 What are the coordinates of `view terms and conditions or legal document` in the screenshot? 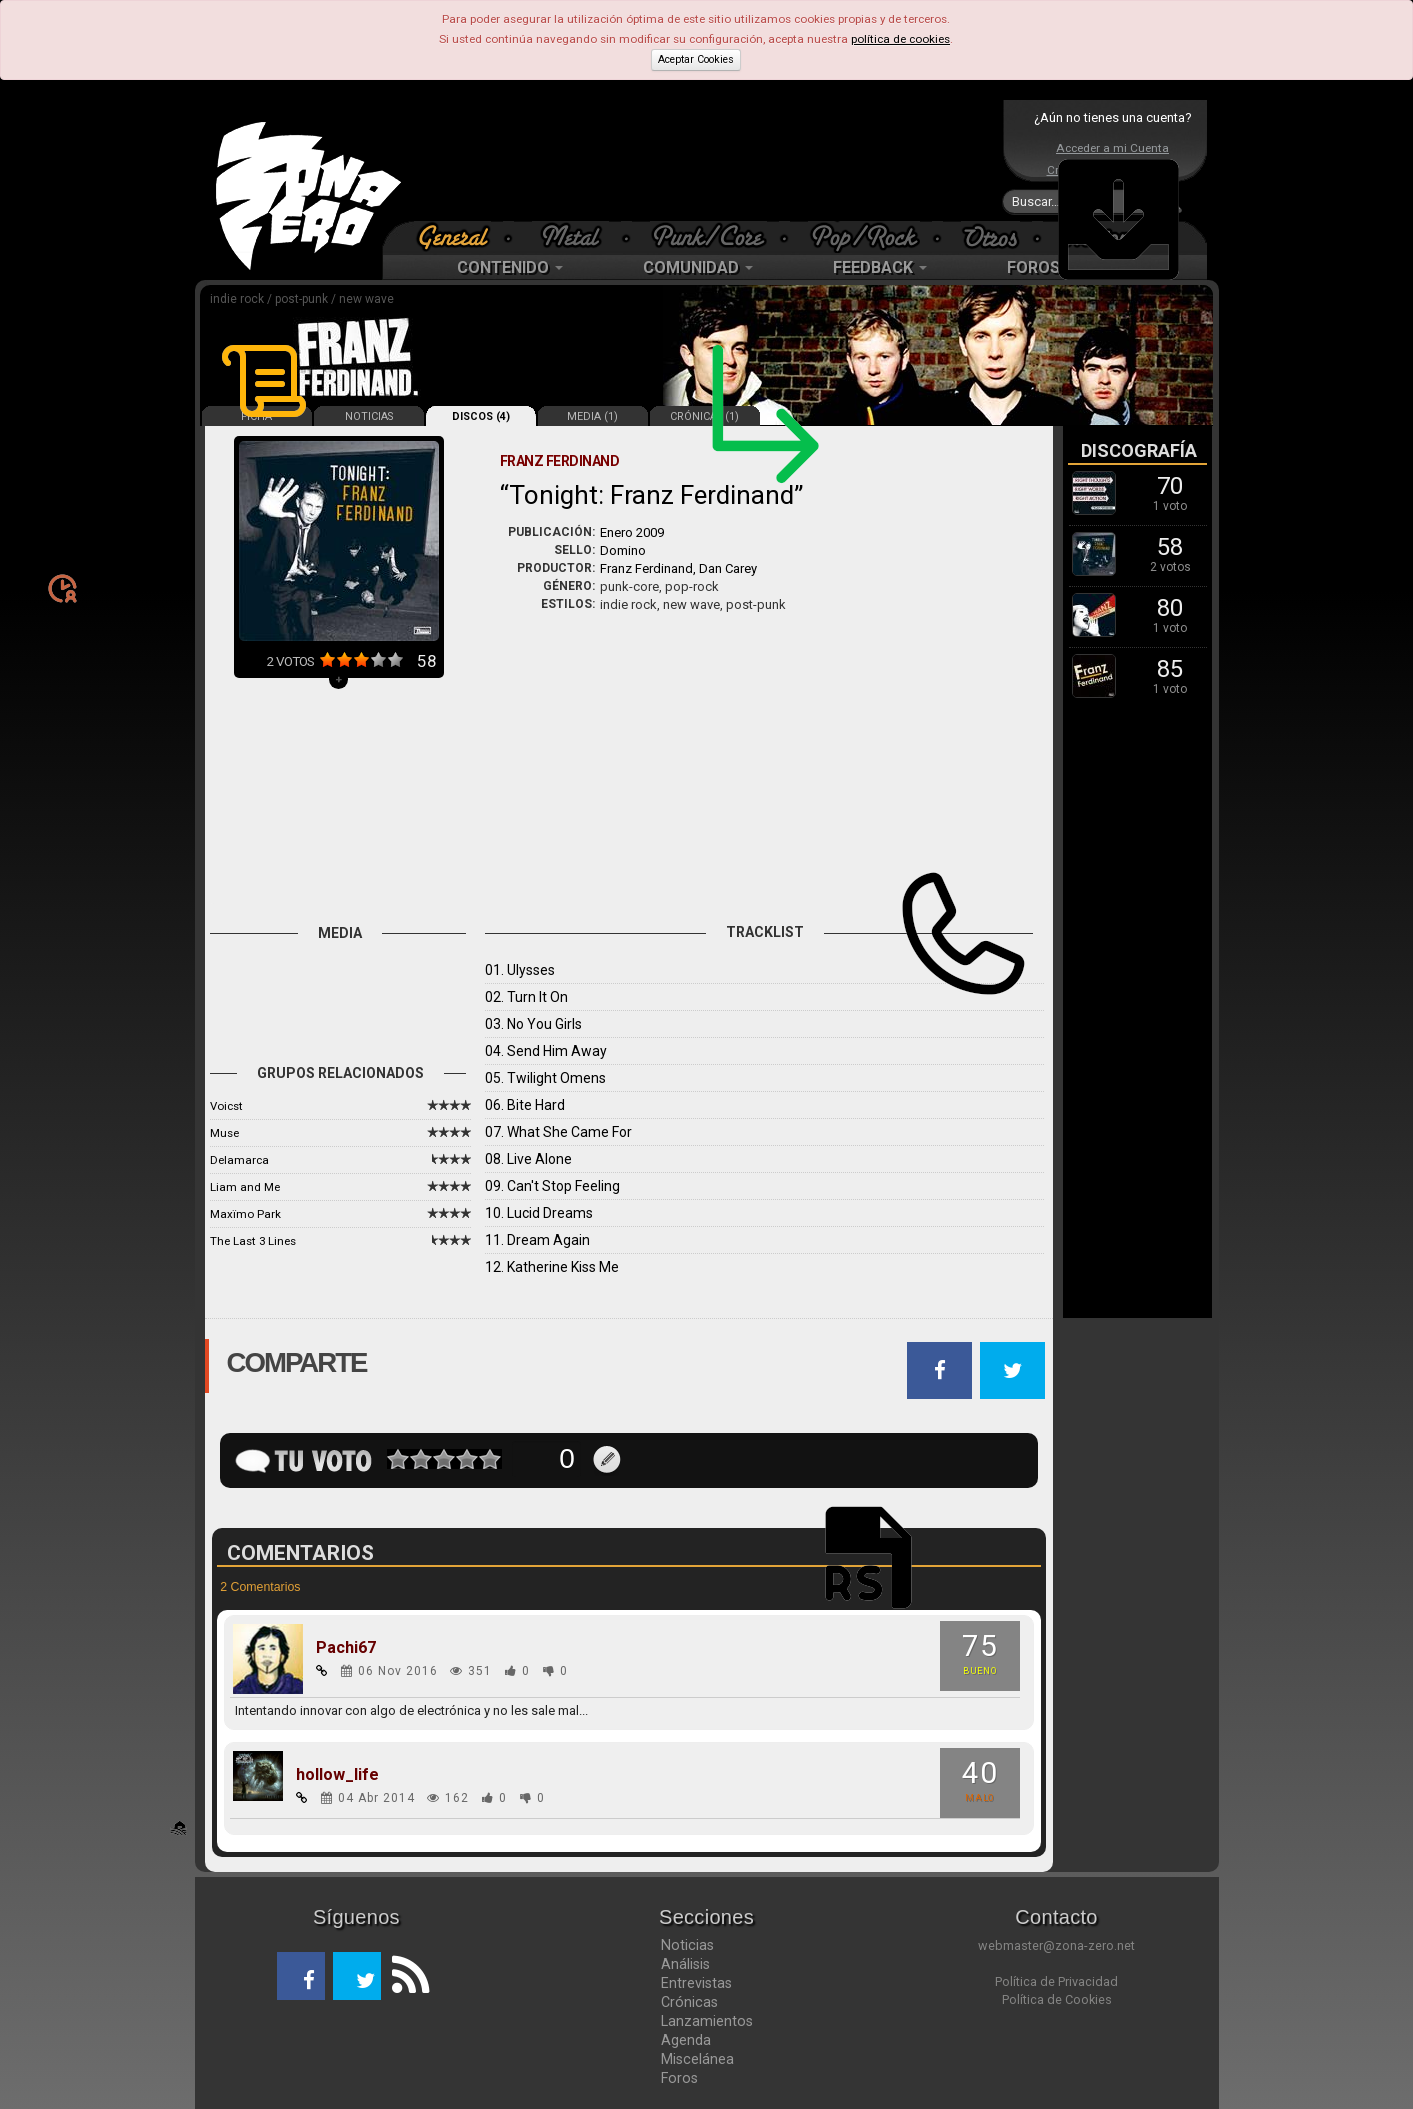 It's located at (267, 381).